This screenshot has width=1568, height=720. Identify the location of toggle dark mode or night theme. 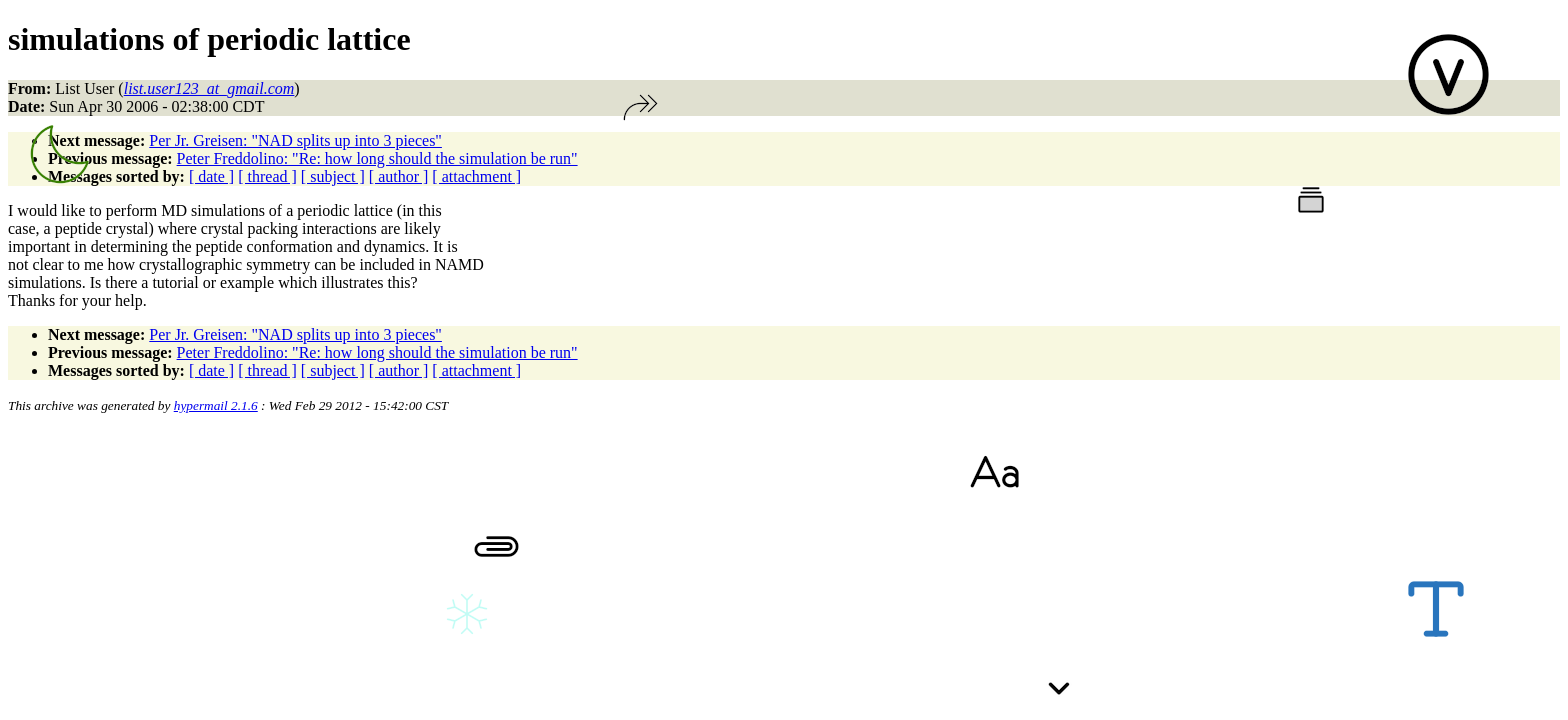
(58, 156).